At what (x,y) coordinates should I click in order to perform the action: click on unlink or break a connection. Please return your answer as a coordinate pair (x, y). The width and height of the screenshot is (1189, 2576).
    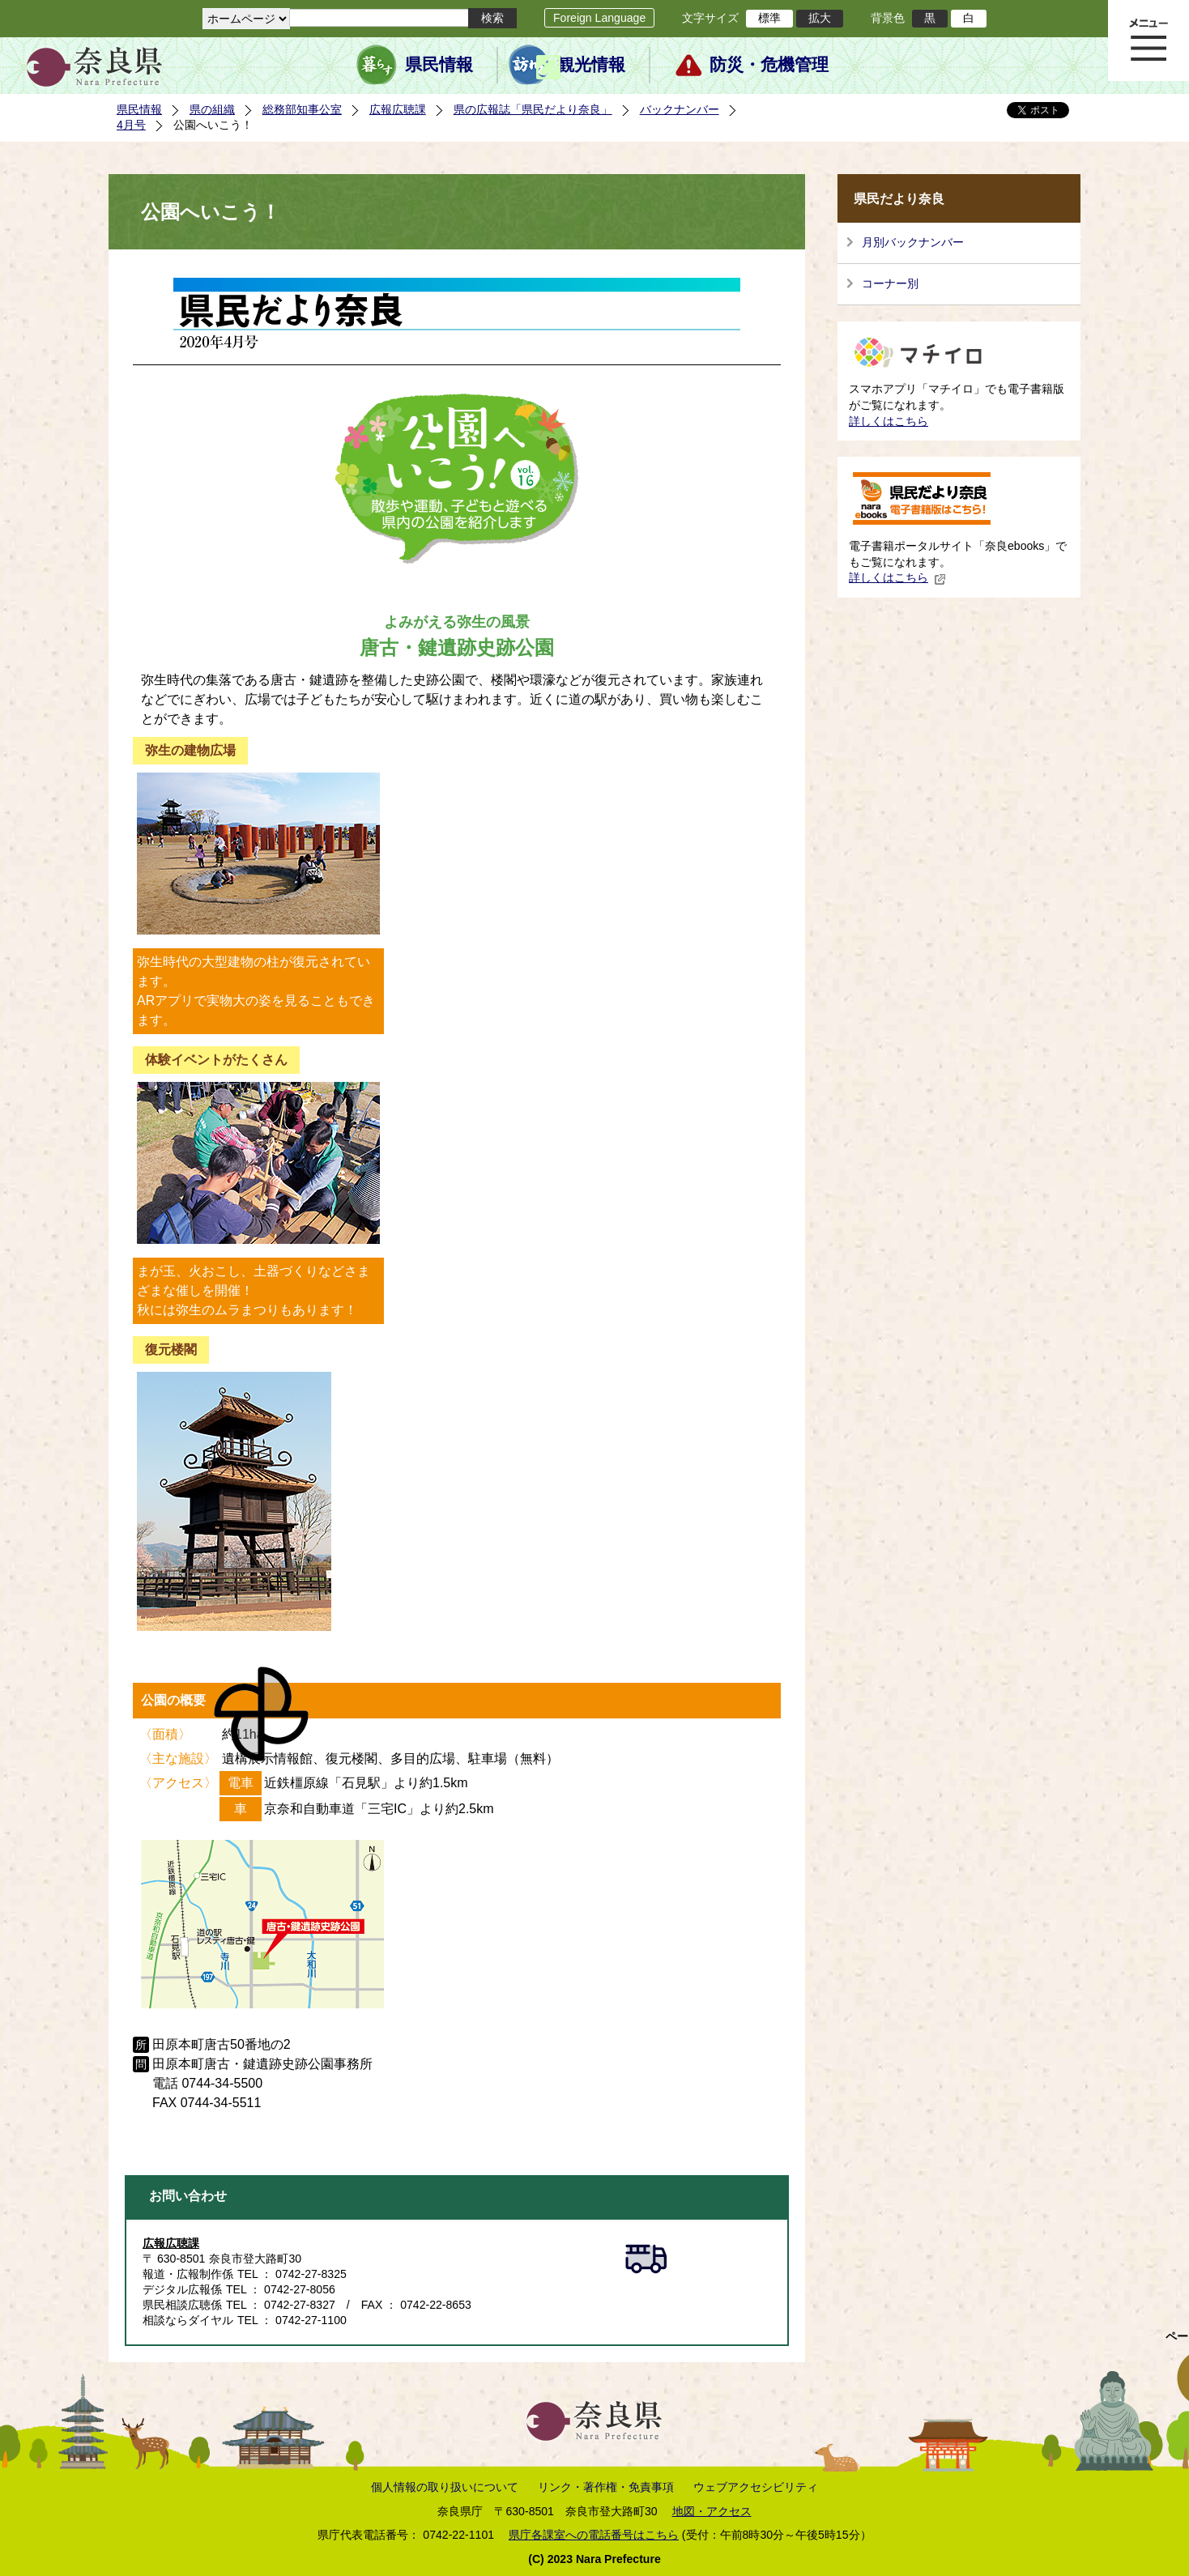
    Looking at the image, I should click on (548, 67).